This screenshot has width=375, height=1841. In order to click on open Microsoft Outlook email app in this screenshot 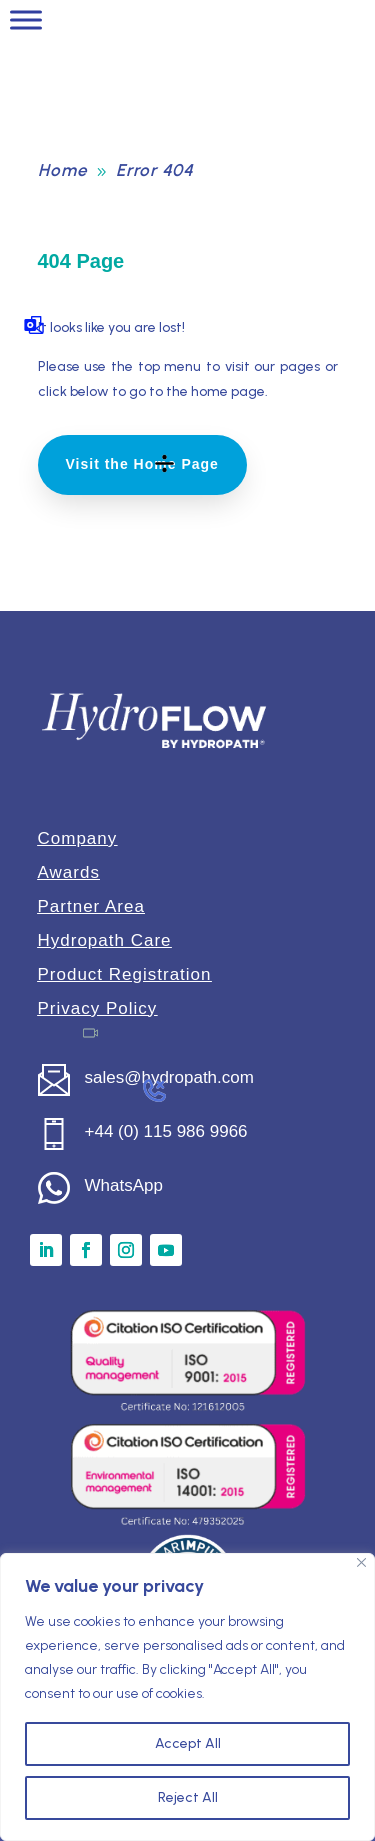, I will do `click(34, 325)`.